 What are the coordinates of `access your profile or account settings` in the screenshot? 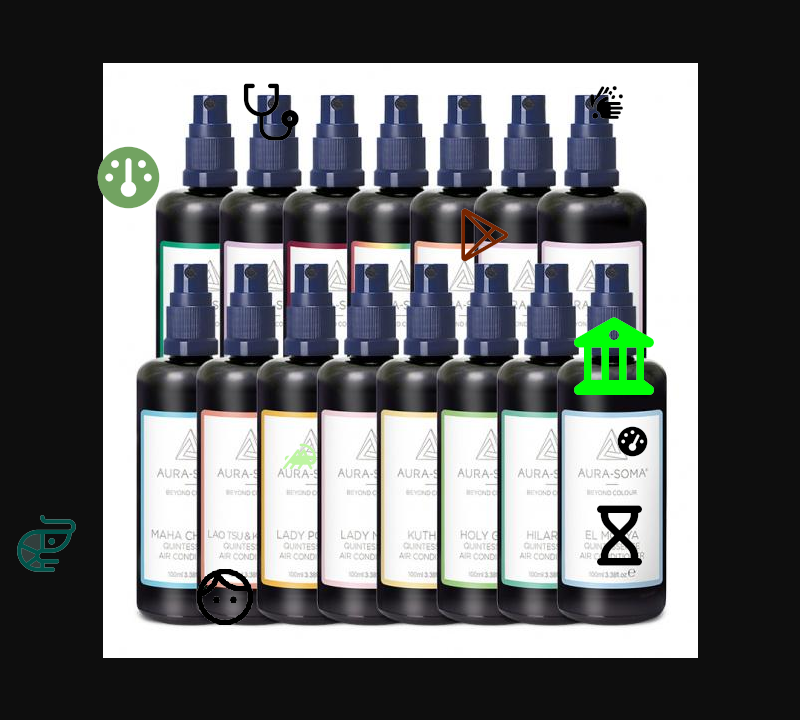 It's located at (225, 597).